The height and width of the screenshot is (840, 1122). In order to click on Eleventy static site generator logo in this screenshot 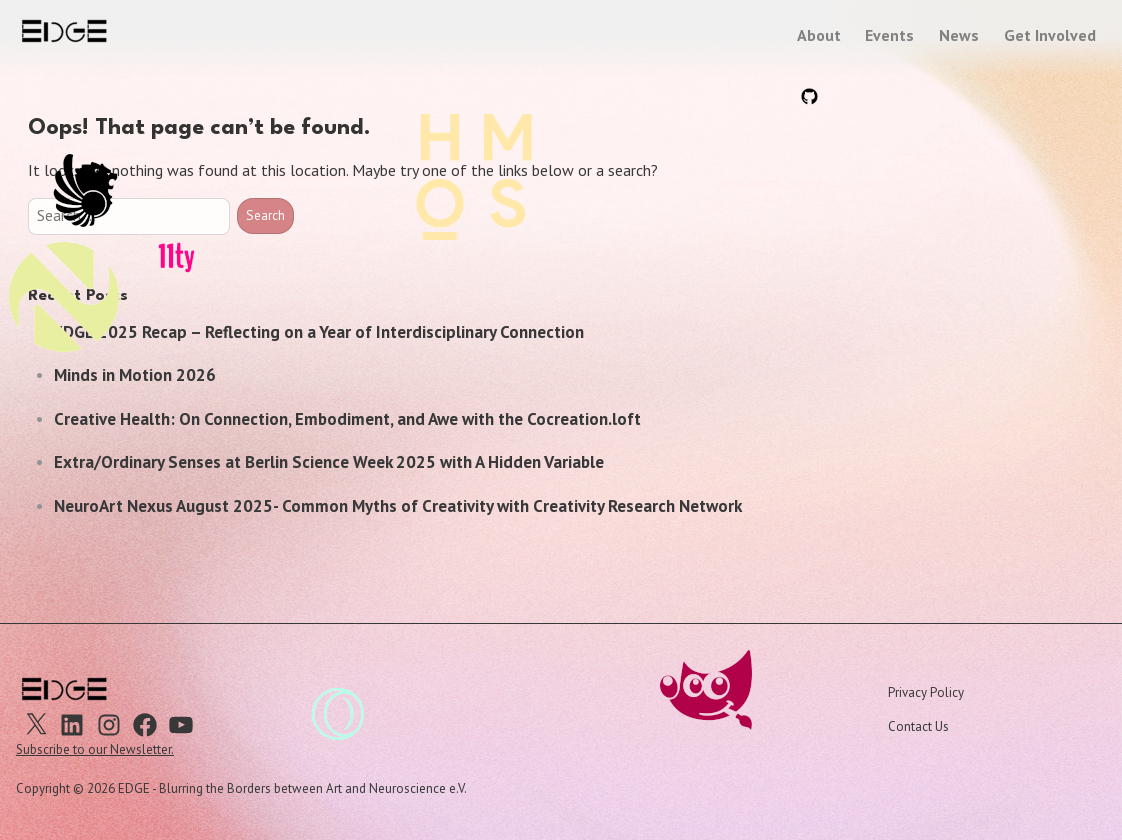, I will do `click(176, 255)`.